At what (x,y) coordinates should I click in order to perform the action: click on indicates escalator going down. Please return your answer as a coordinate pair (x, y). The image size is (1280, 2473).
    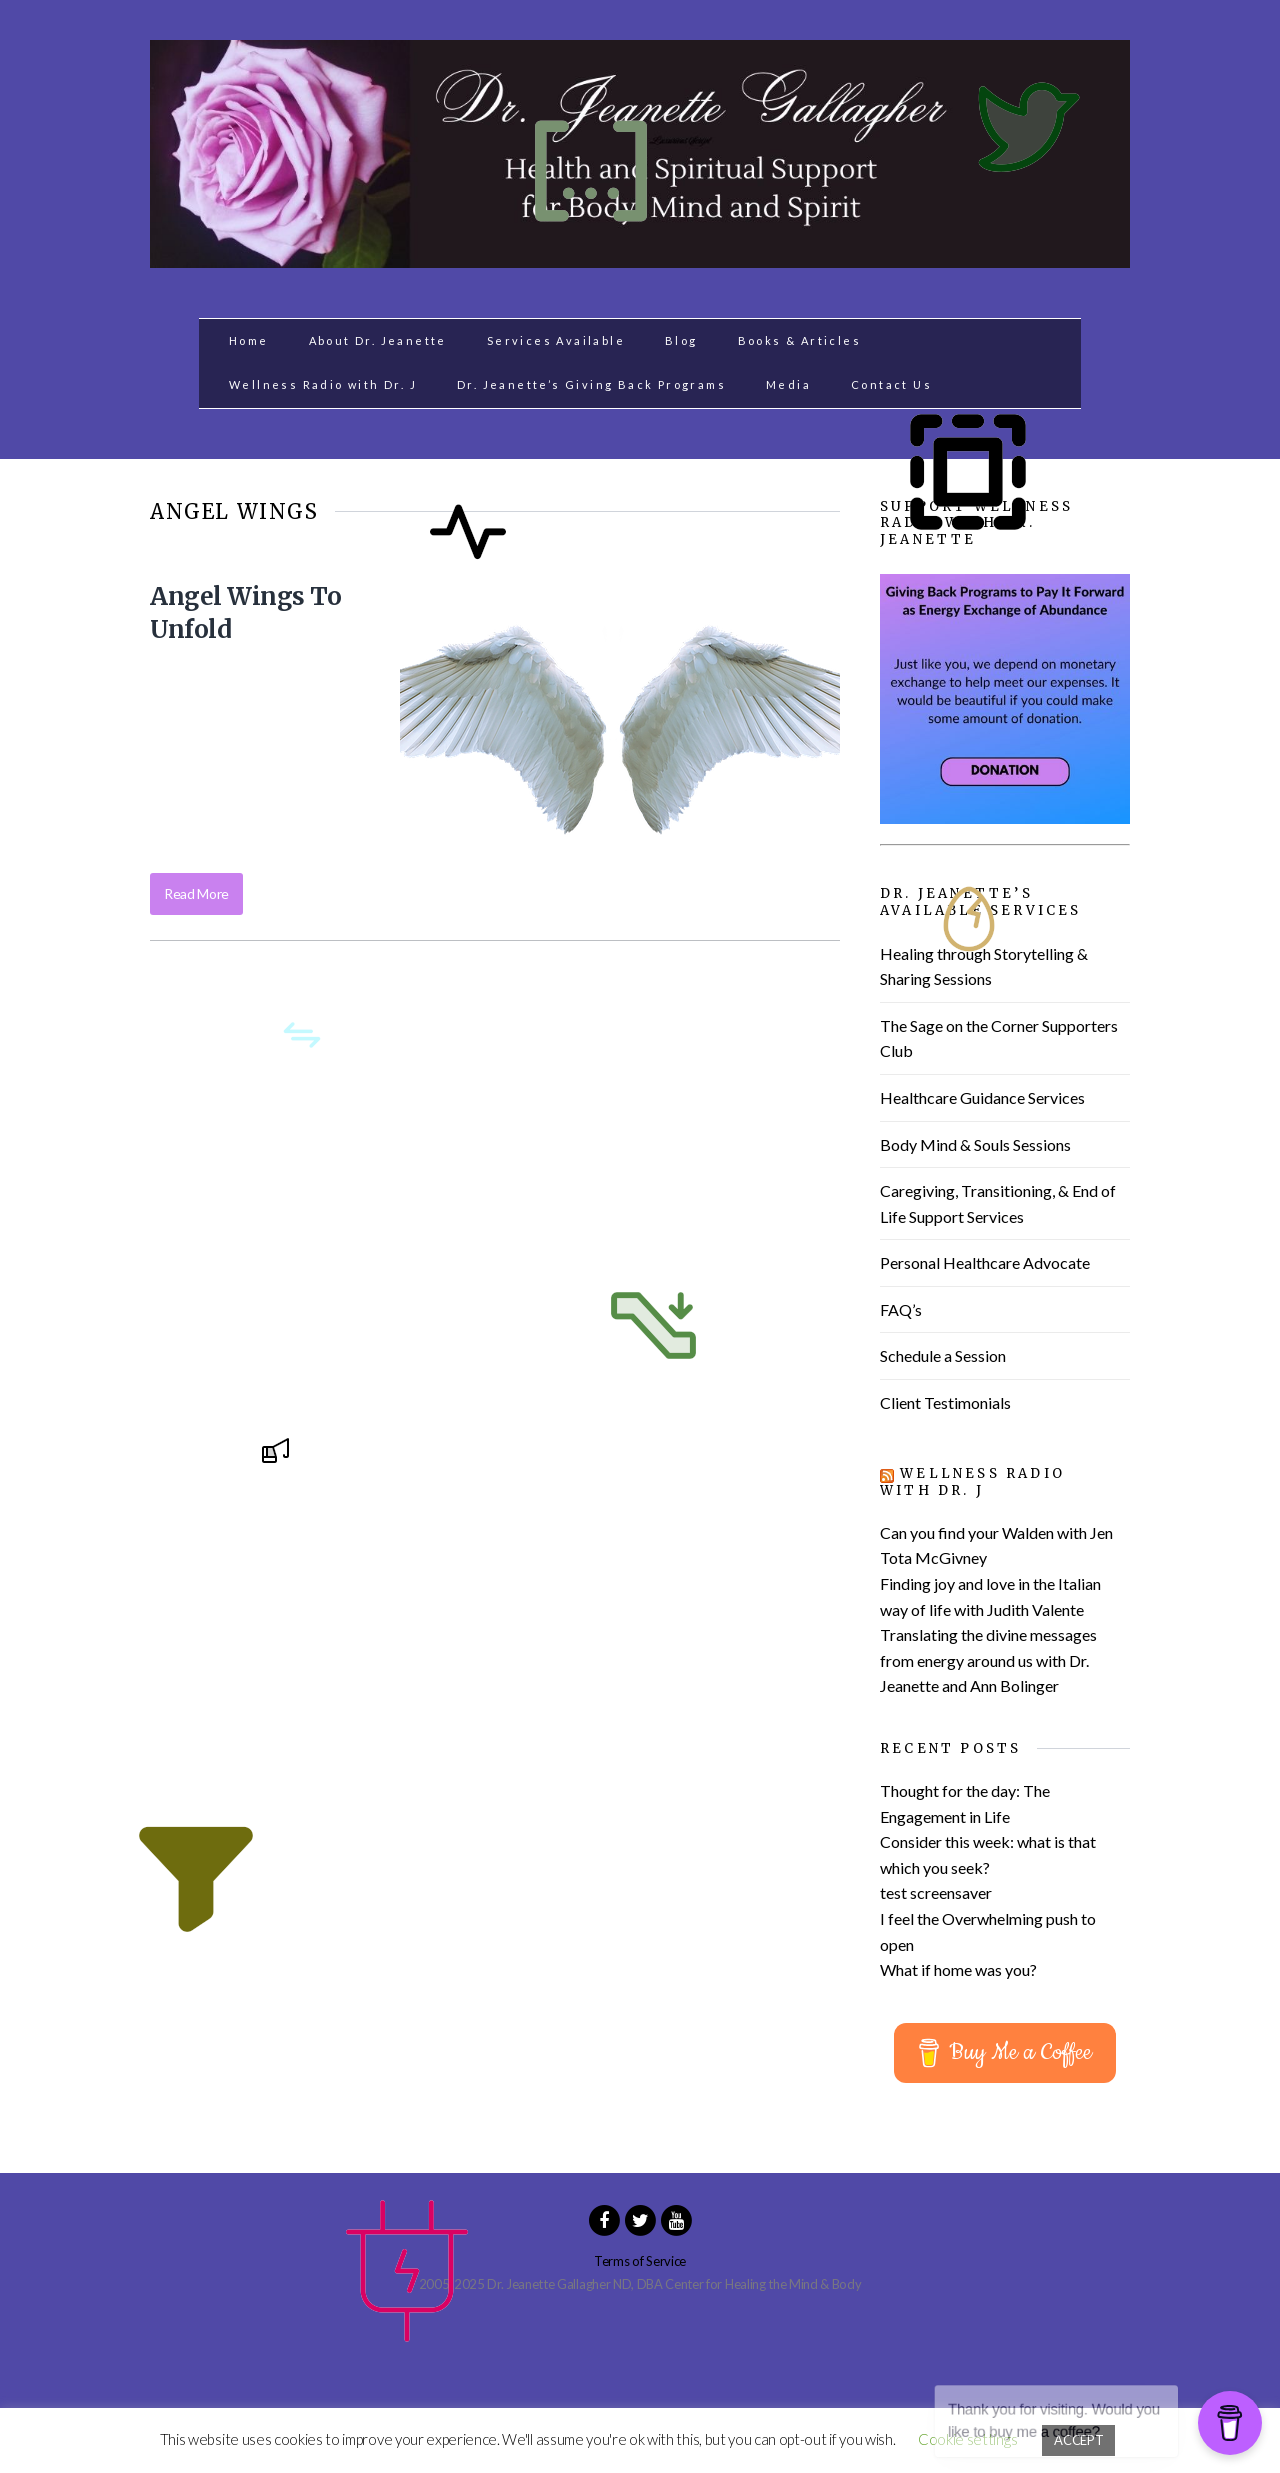
    Looking at the image, I should click on (653, 1325).